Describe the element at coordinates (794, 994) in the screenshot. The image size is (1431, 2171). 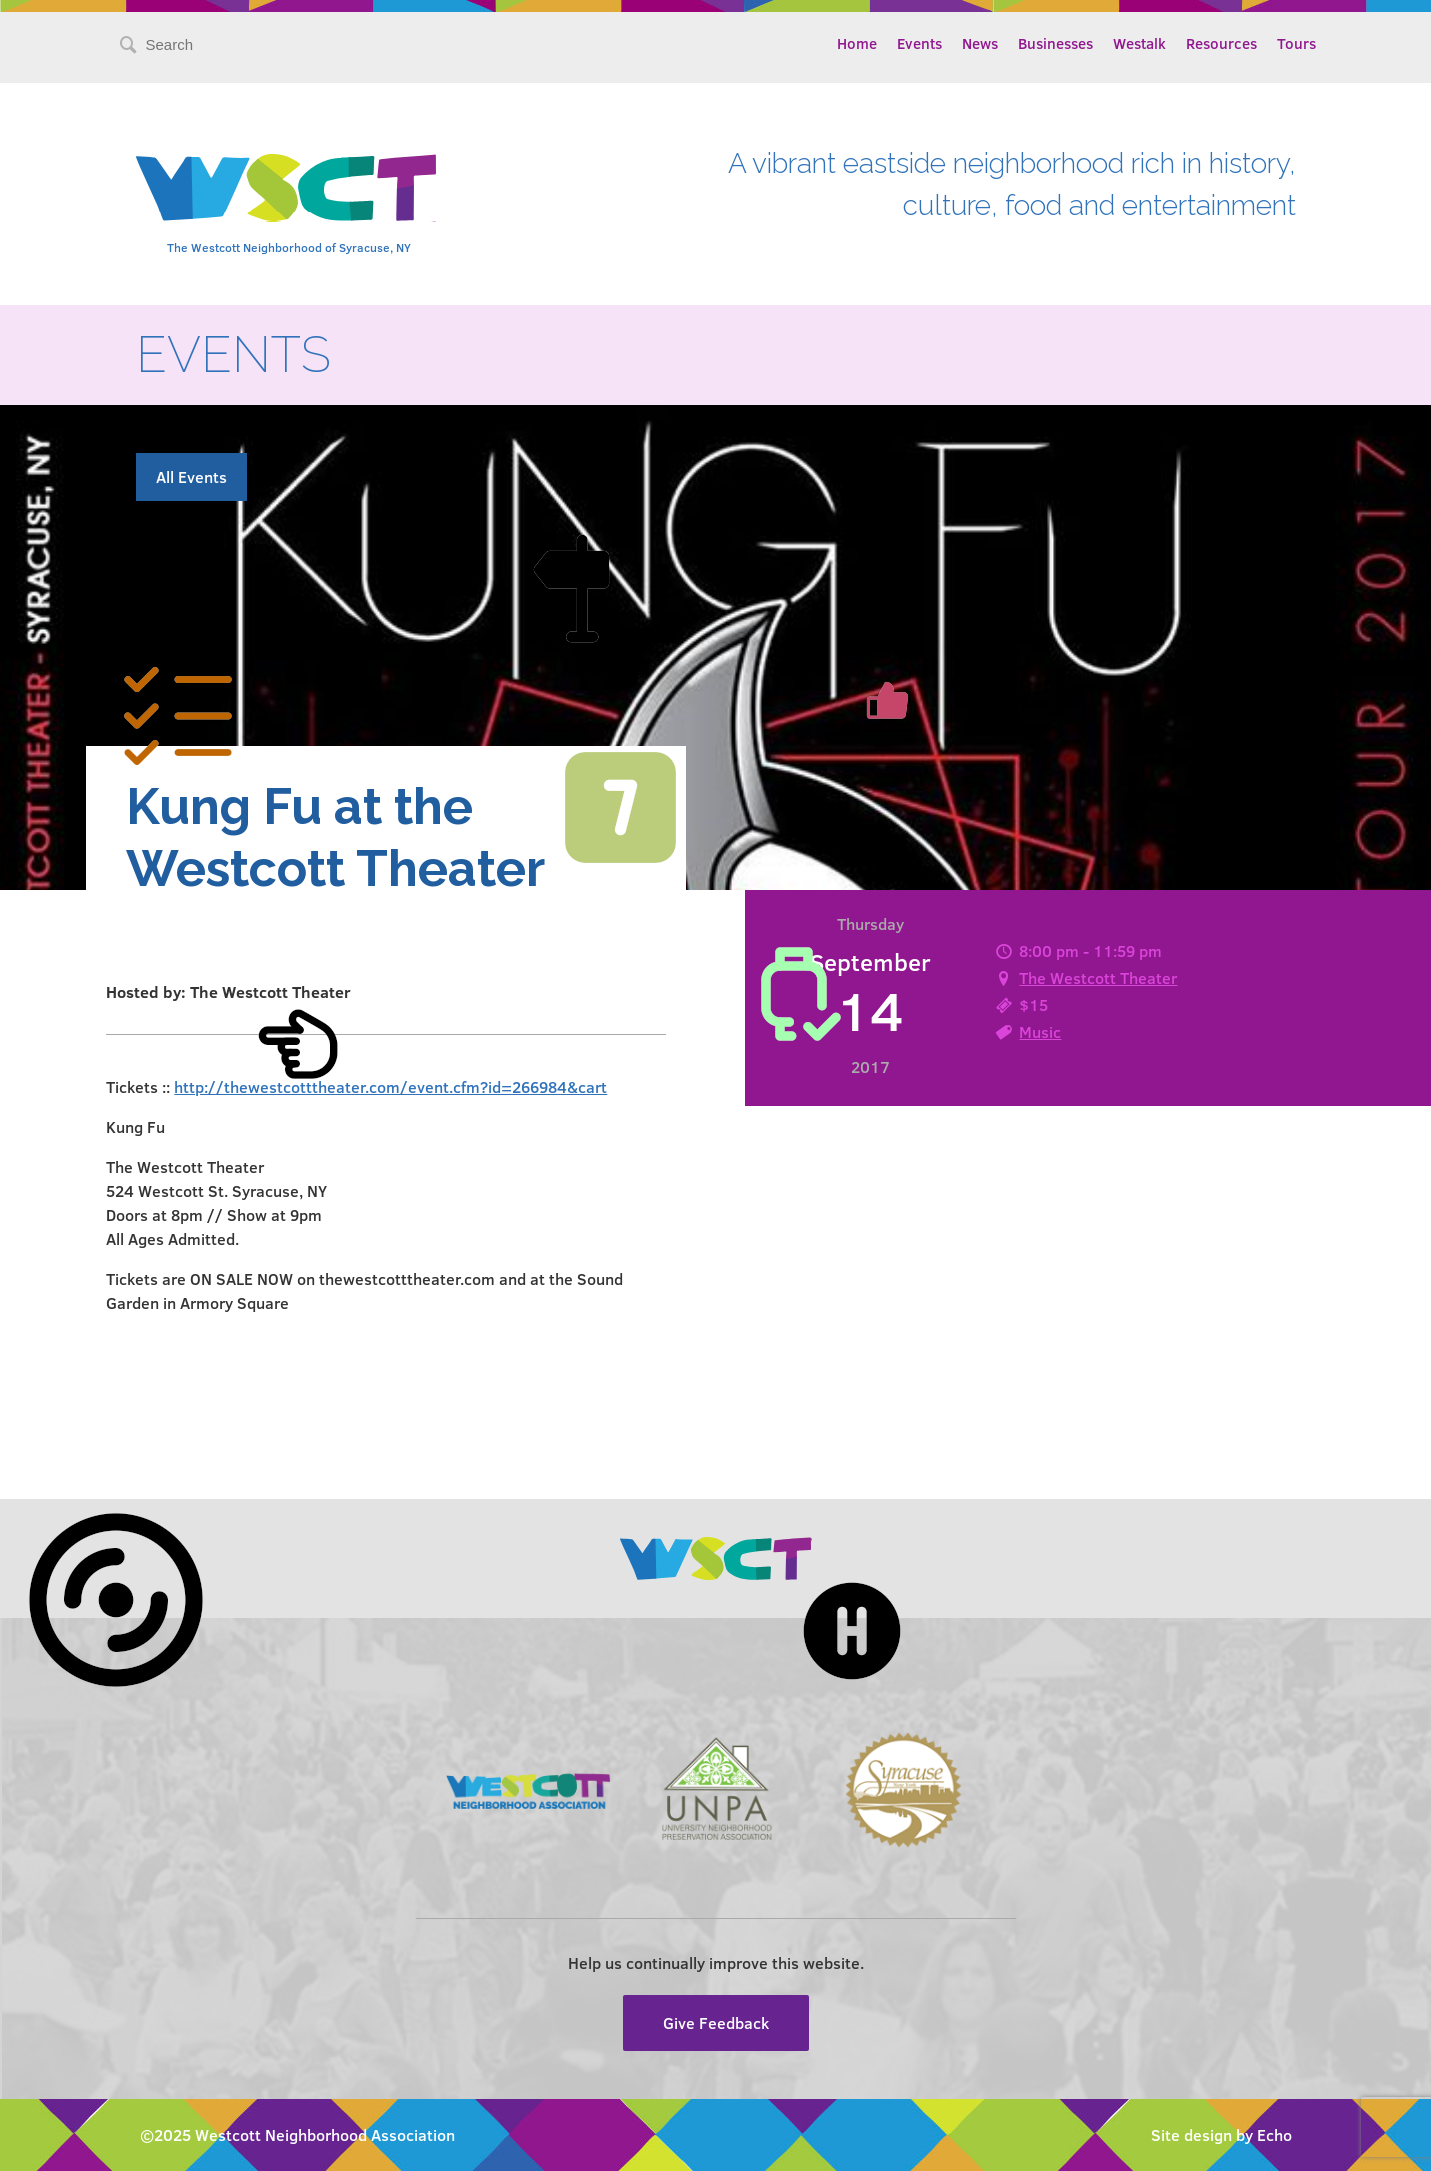
I see `smartwatch successfully connected` at that location.